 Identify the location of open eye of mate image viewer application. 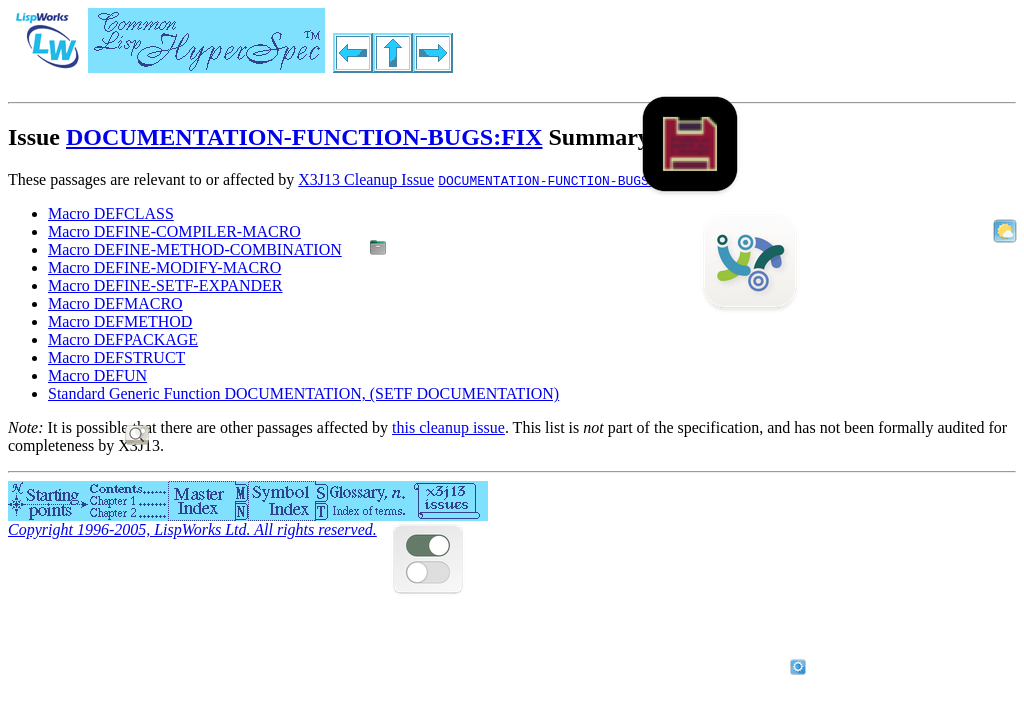
(137, 435).